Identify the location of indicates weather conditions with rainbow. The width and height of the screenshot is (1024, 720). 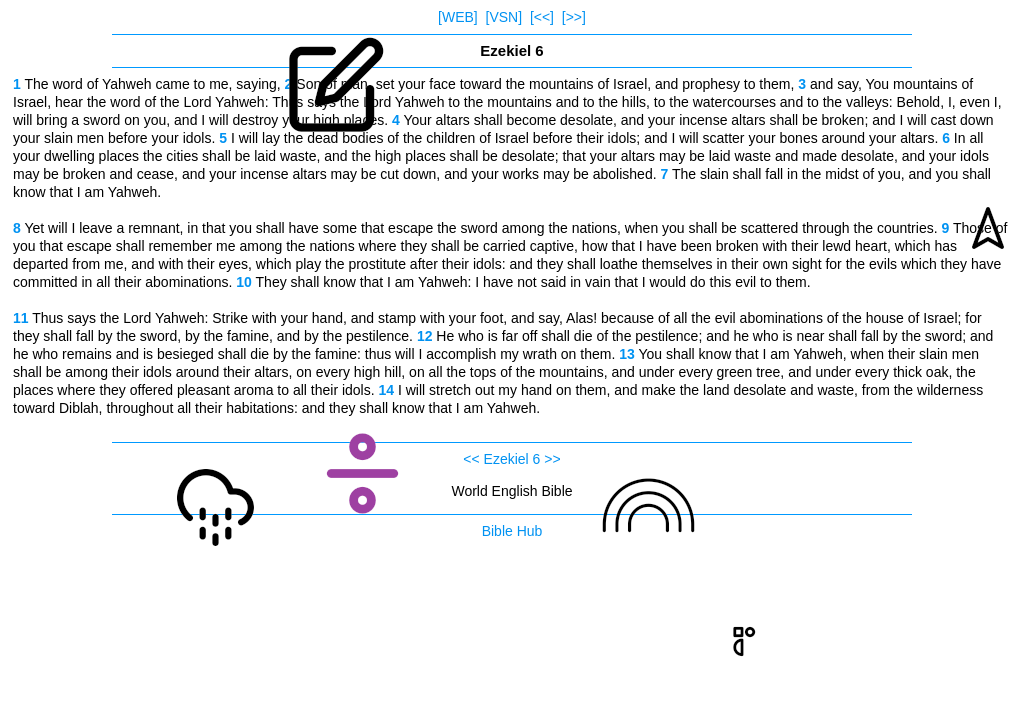
(648, 508).